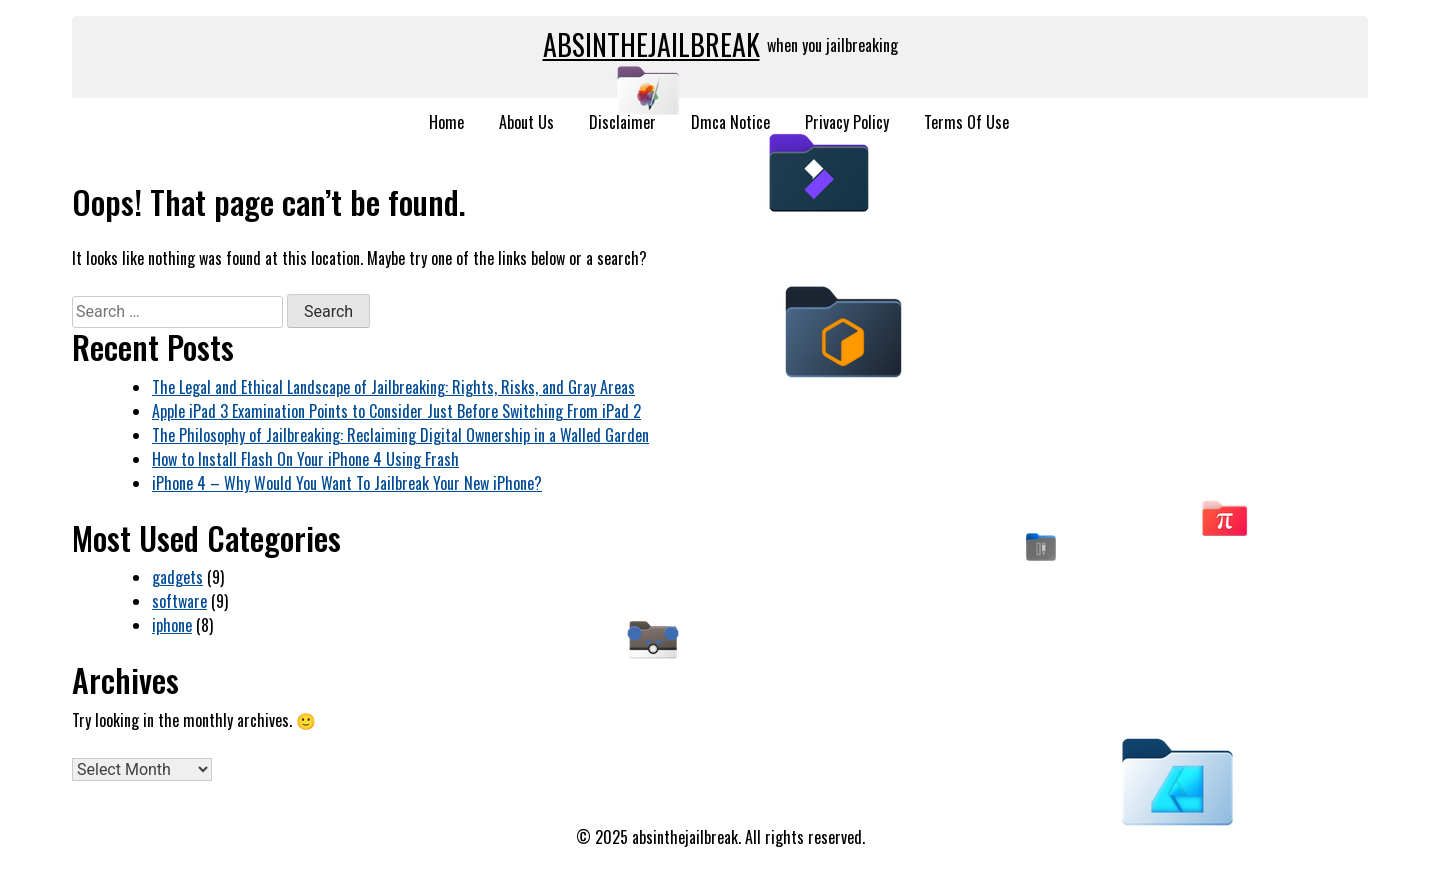 Image resolution: width=1440 pixels, height=893 pixels. Describe the element at coordinates (648, 92) in the screenshot. I see `open folder containing drawings or artwork` at that location.